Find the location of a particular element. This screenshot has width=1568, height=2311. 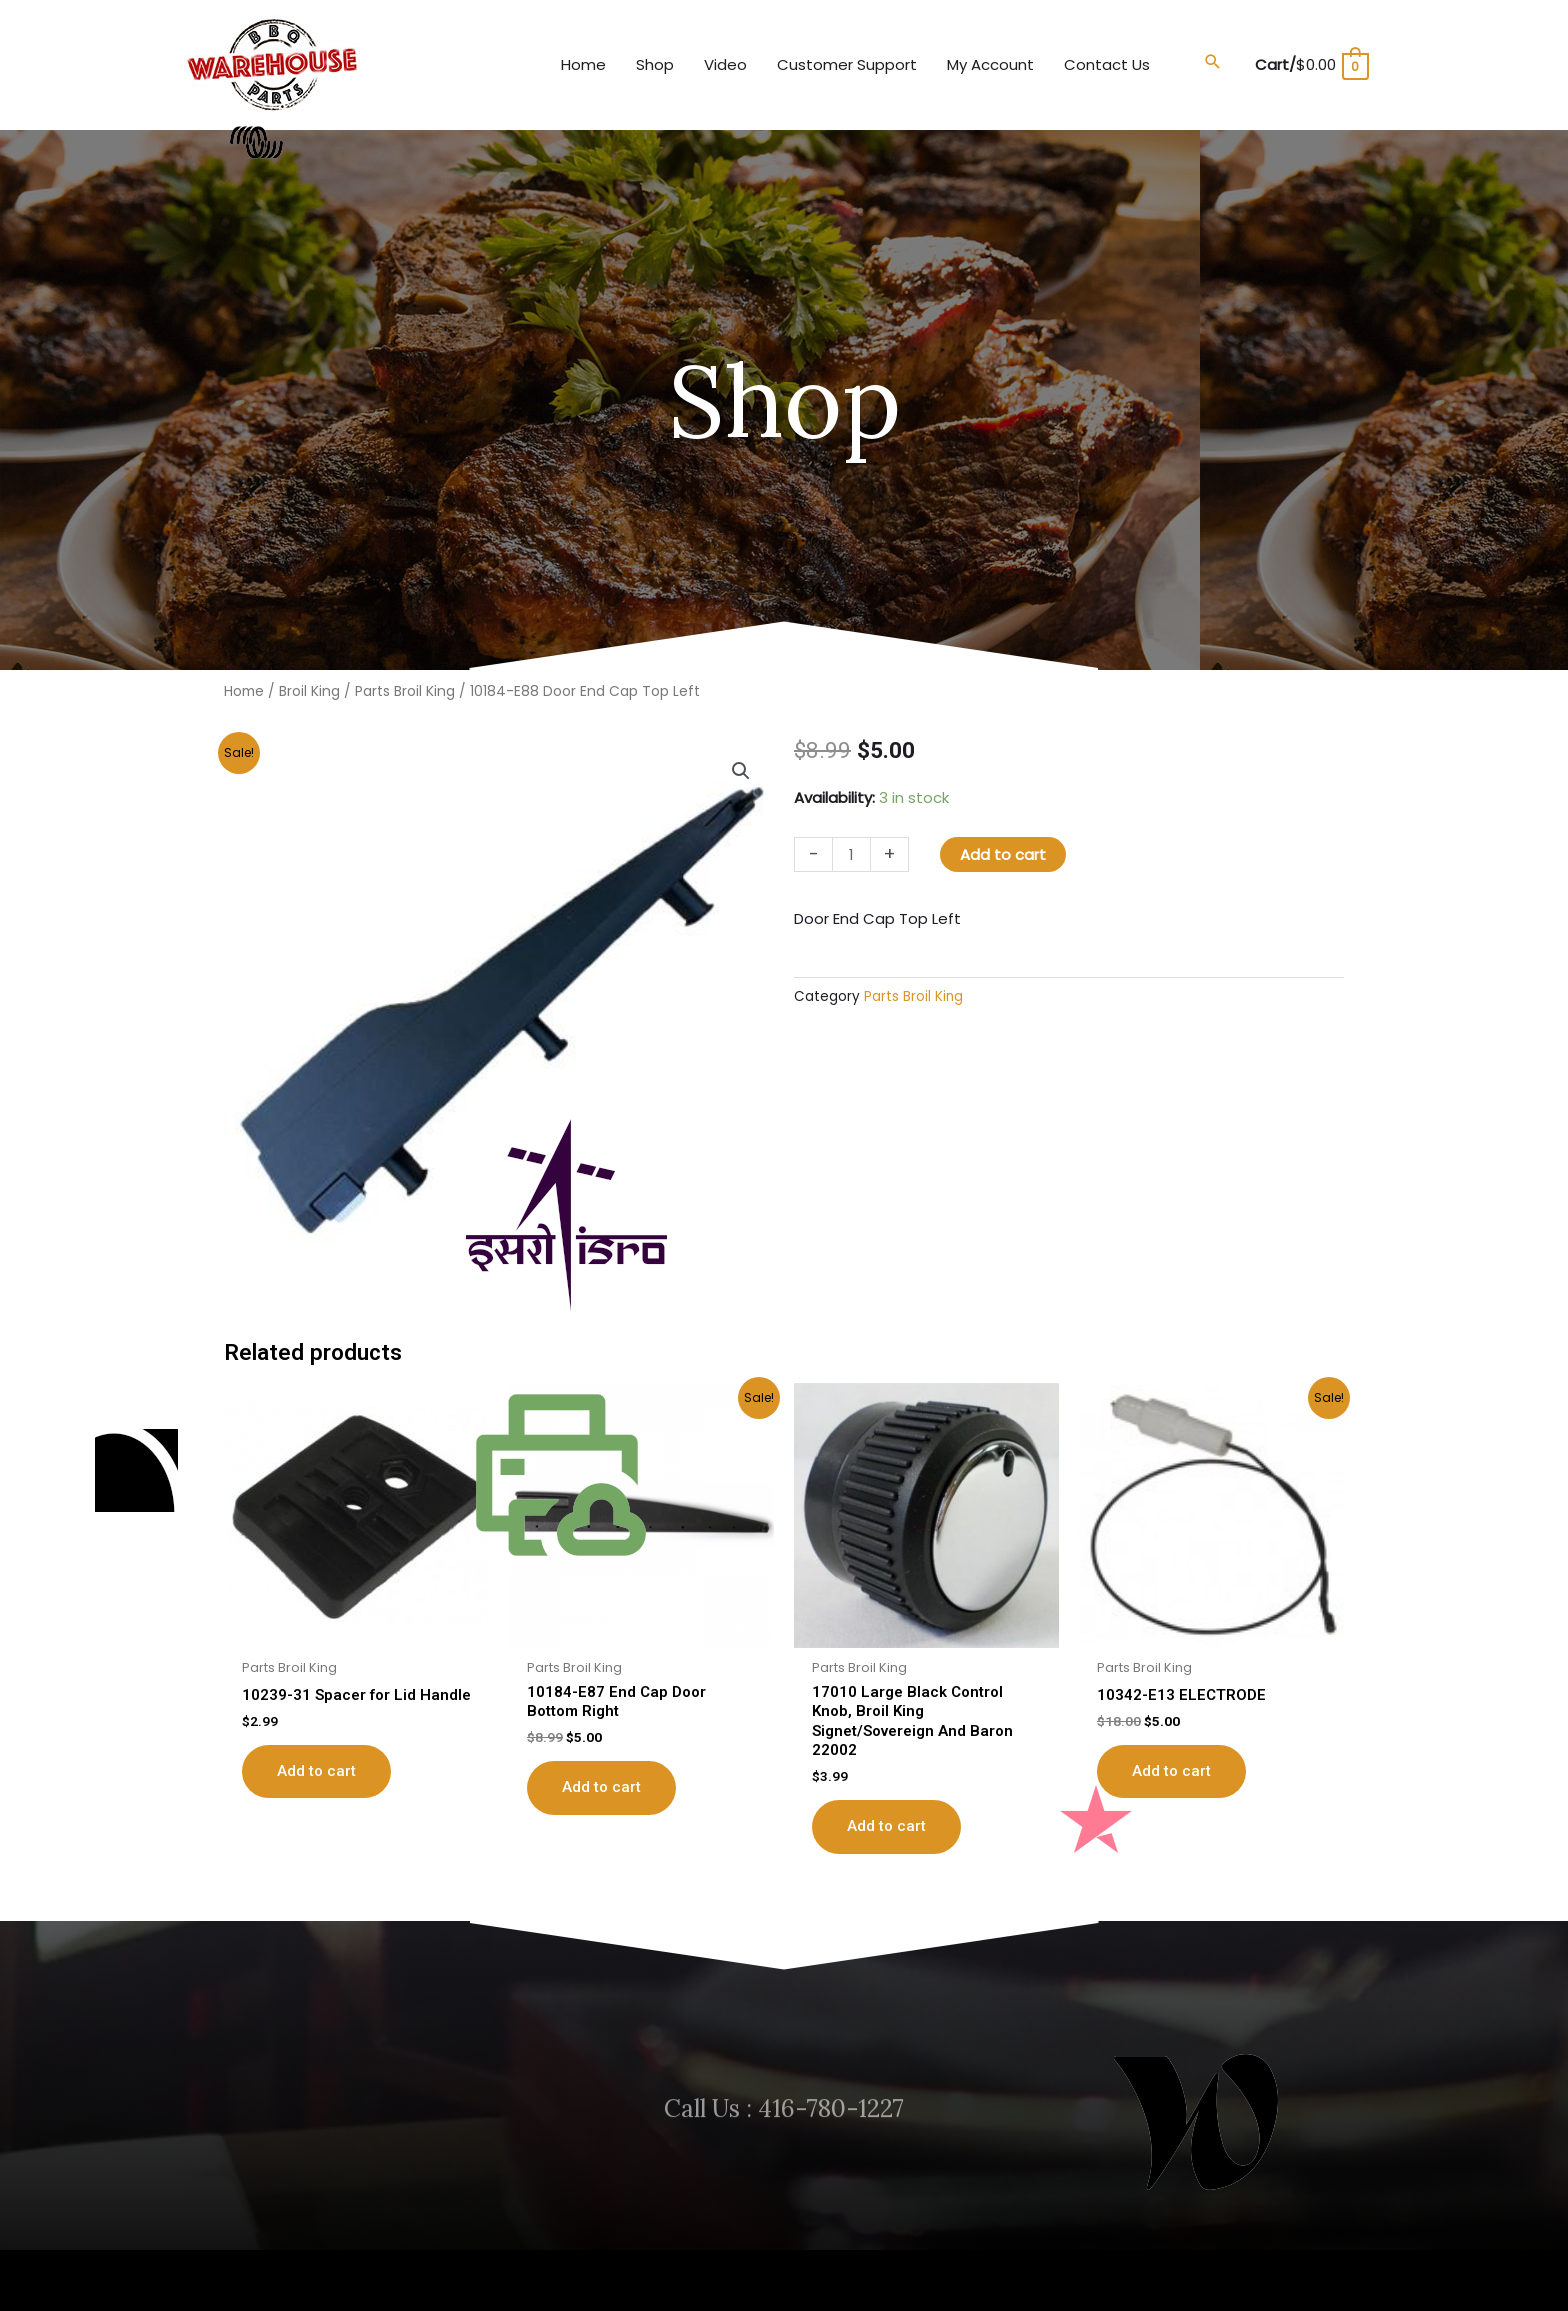

victron energy brand logo is located at coordinates (256, 142).